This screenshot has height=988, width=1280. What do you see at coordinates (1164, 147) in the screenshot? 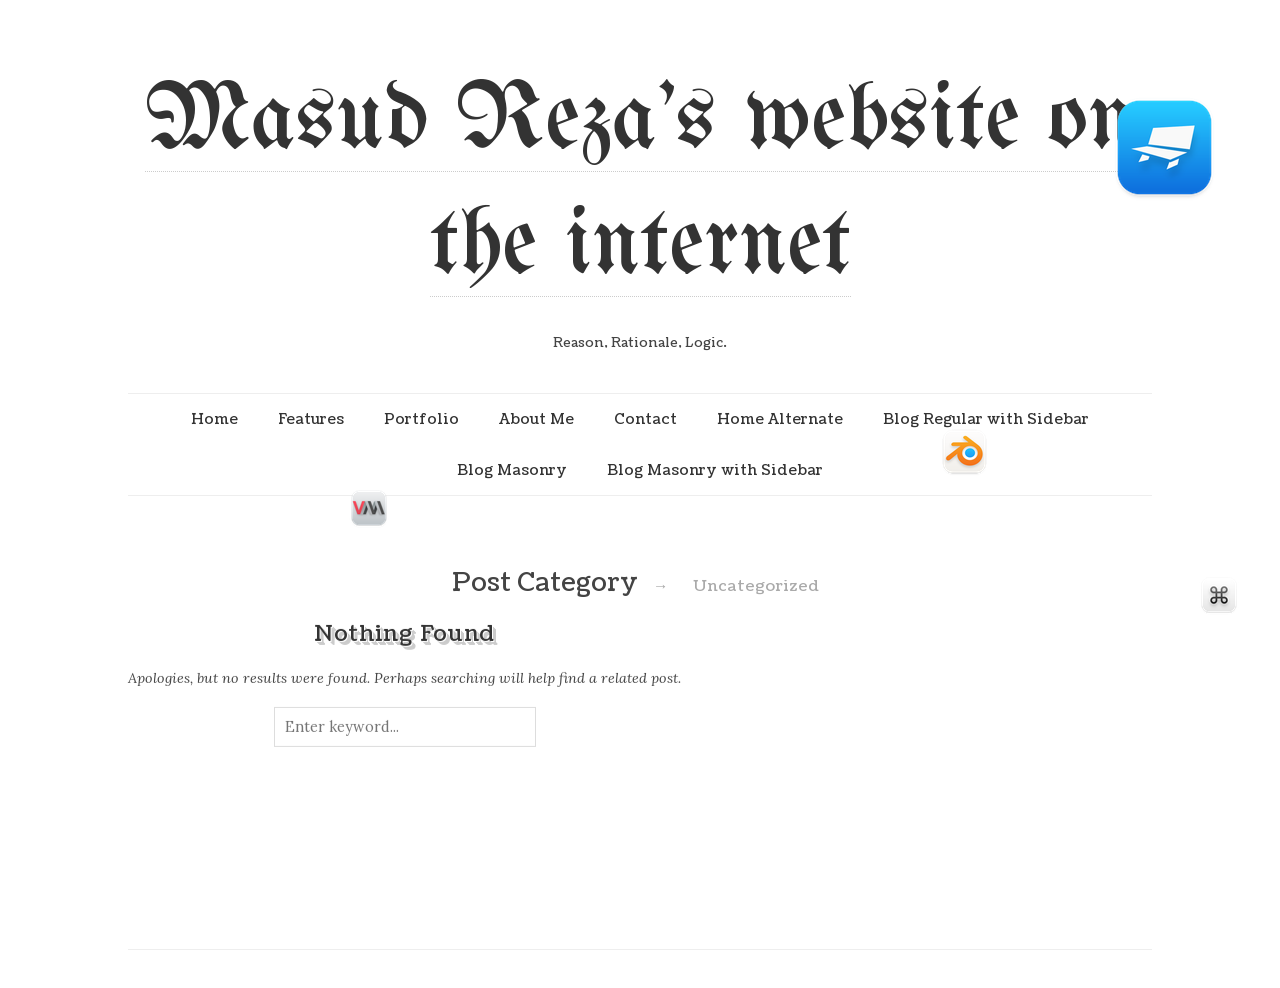
I see `open blockbench 3d modeling application` at bounding box center [1164, 147].